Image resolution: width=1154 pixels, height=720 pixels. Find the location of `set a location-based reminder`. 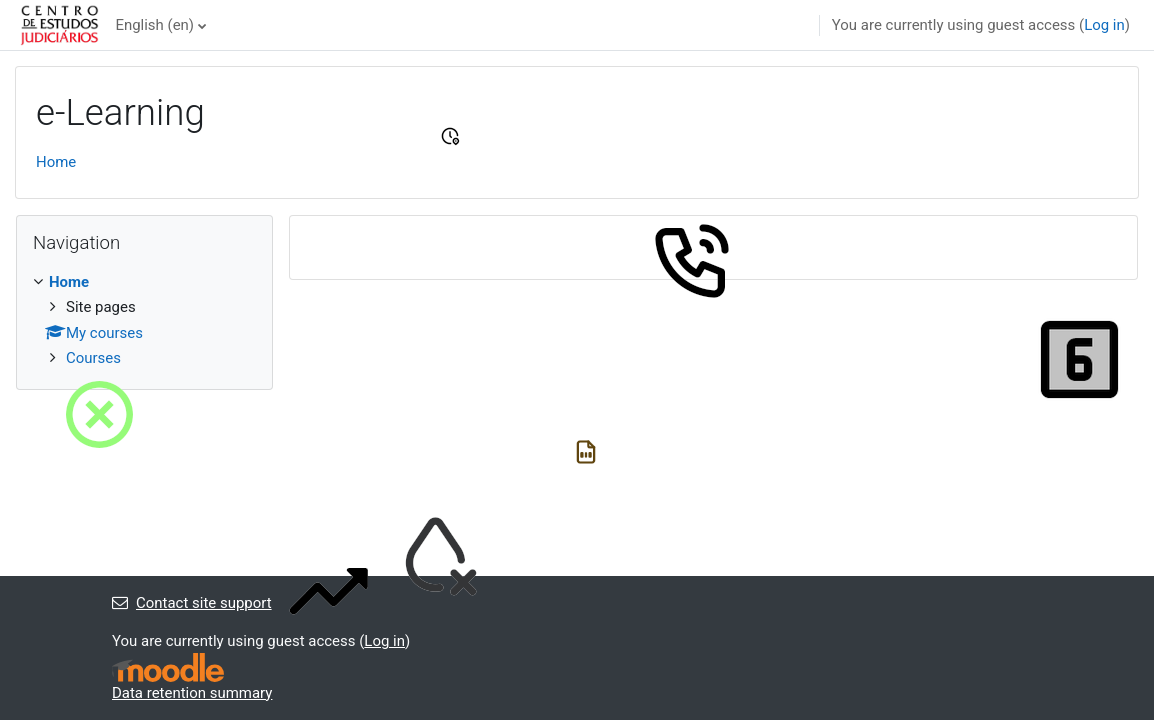

set a location-based reminder is located at coordinates (450, 136).